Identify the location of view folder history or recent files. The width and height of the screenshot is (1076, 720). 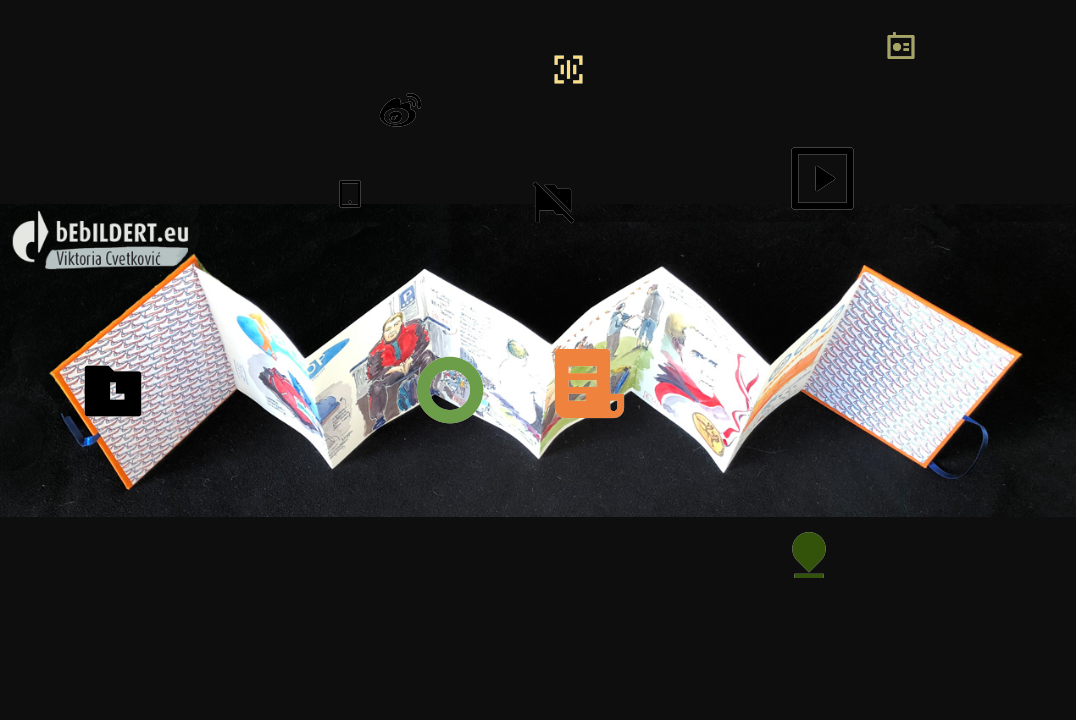
(113, 391).